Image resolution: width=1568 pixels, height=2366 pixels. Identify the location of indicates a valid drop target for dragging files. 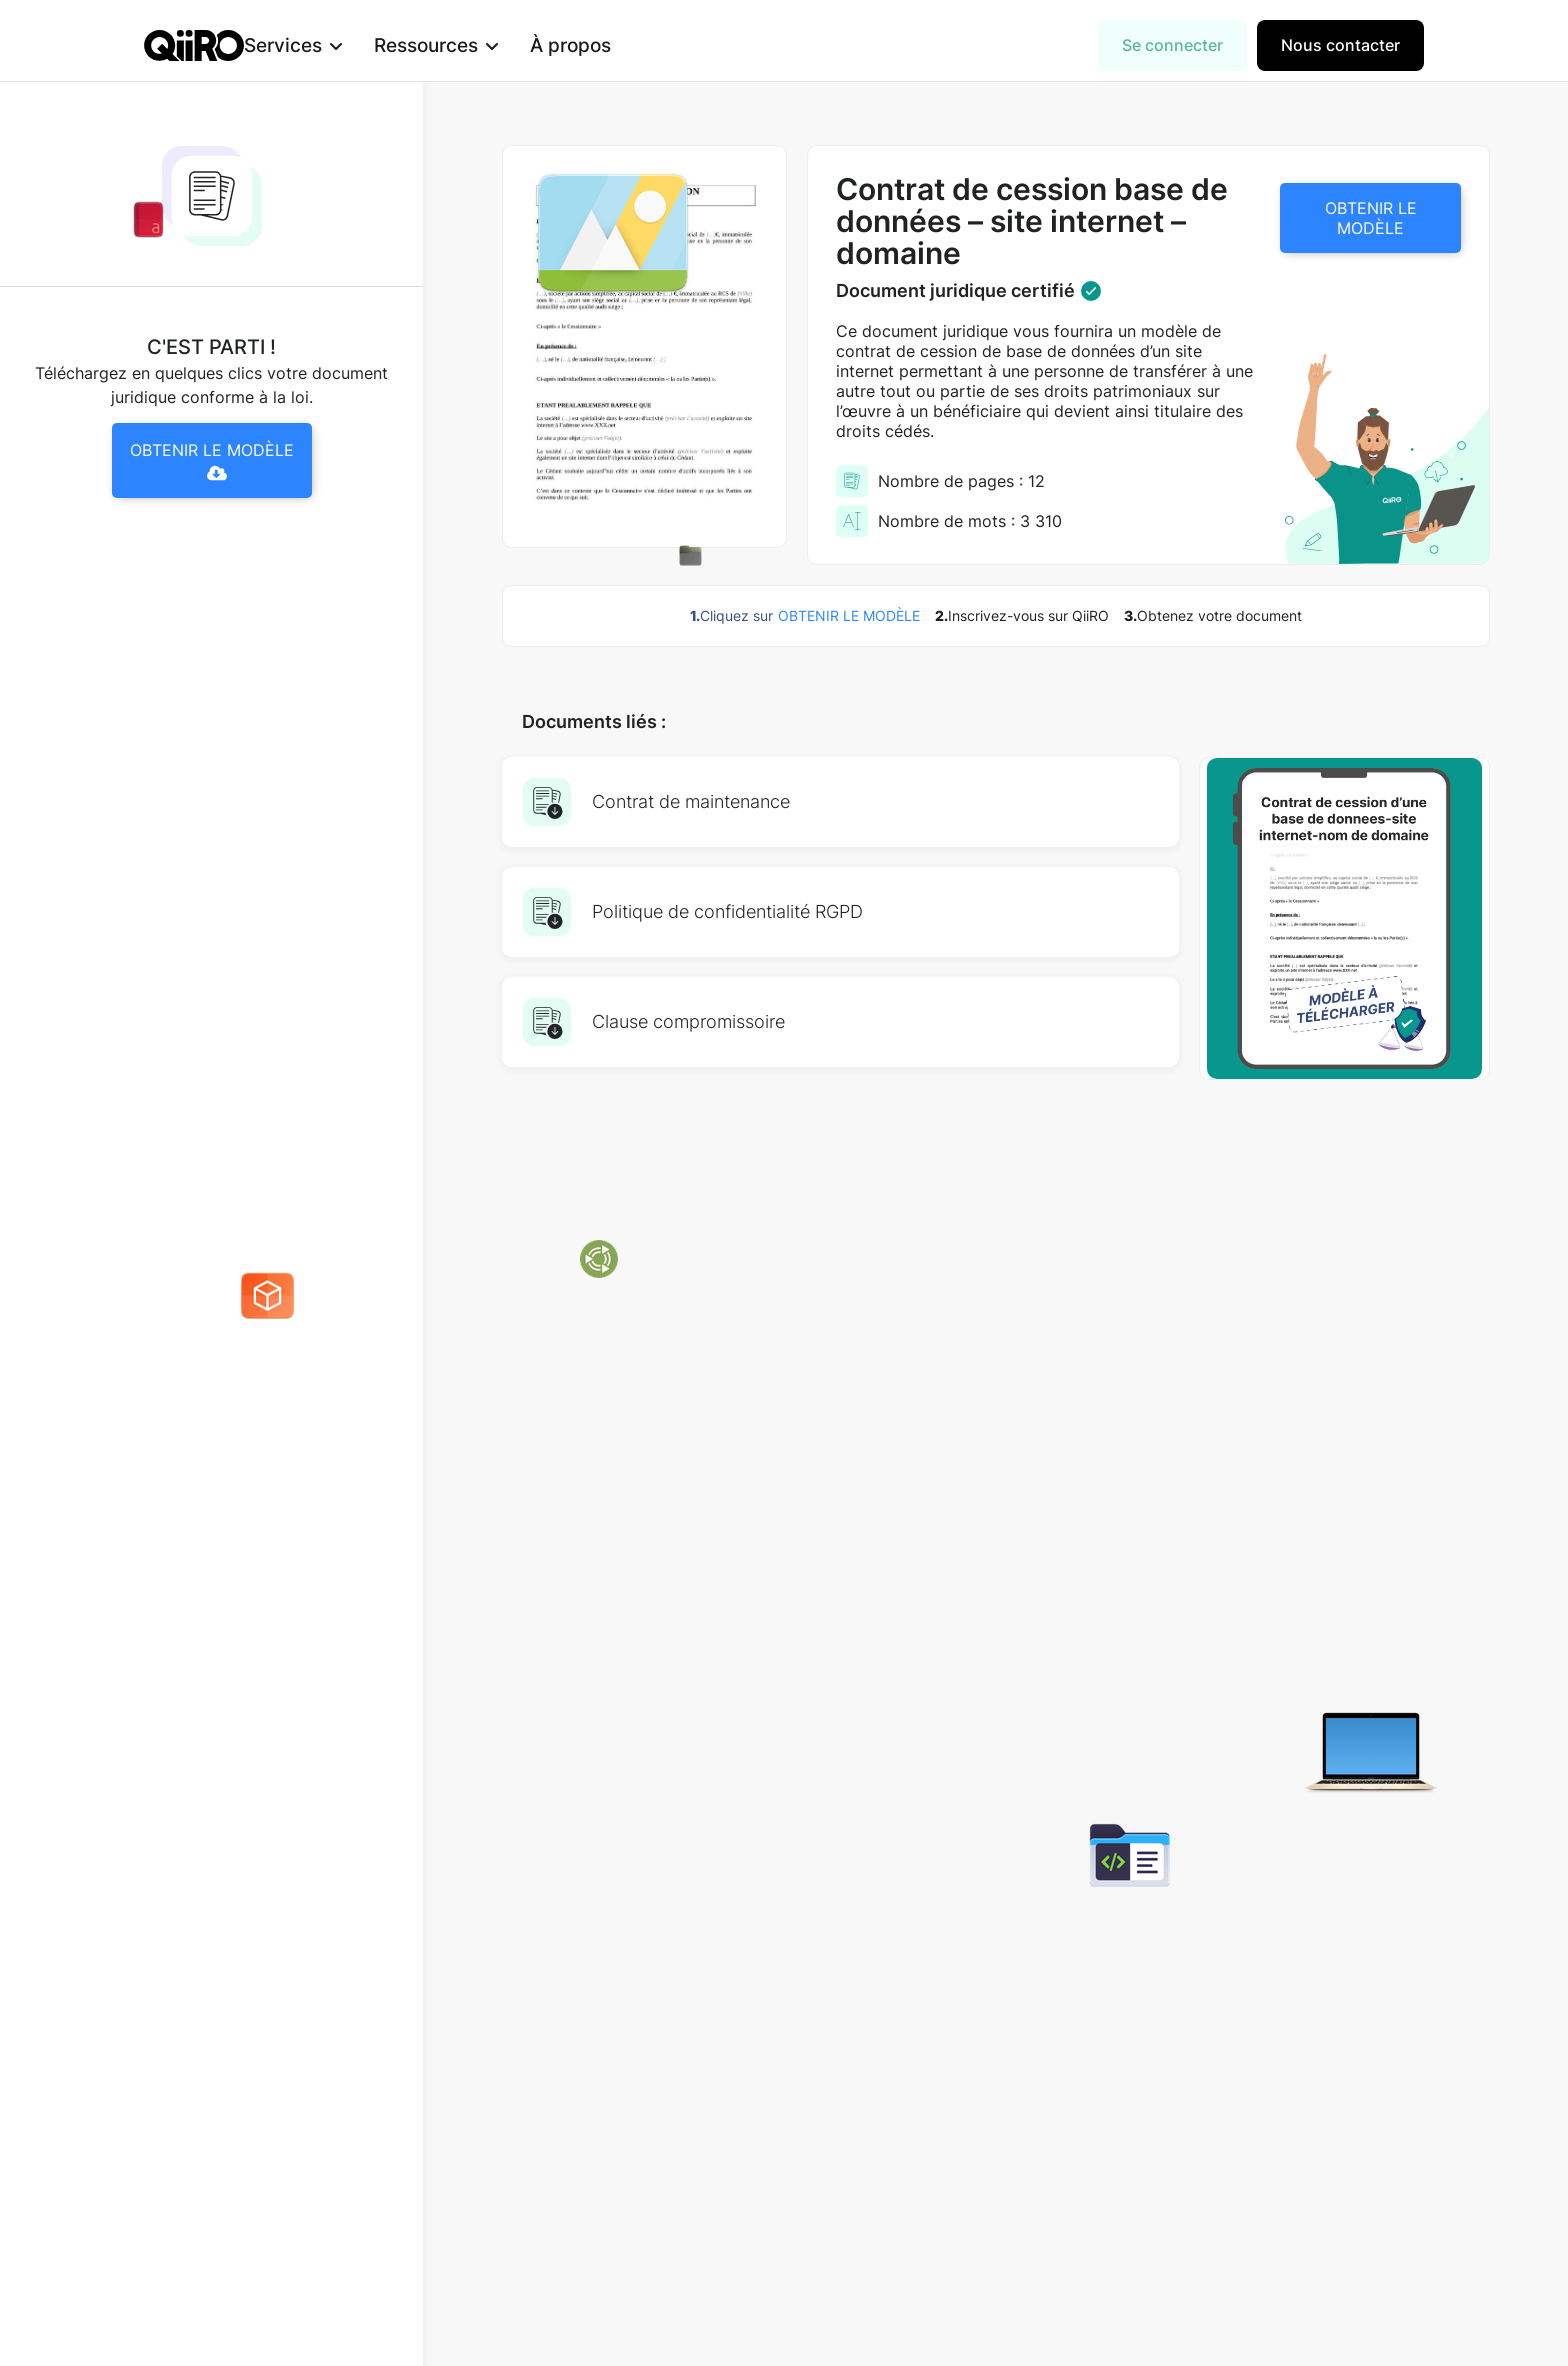
(690, 555).